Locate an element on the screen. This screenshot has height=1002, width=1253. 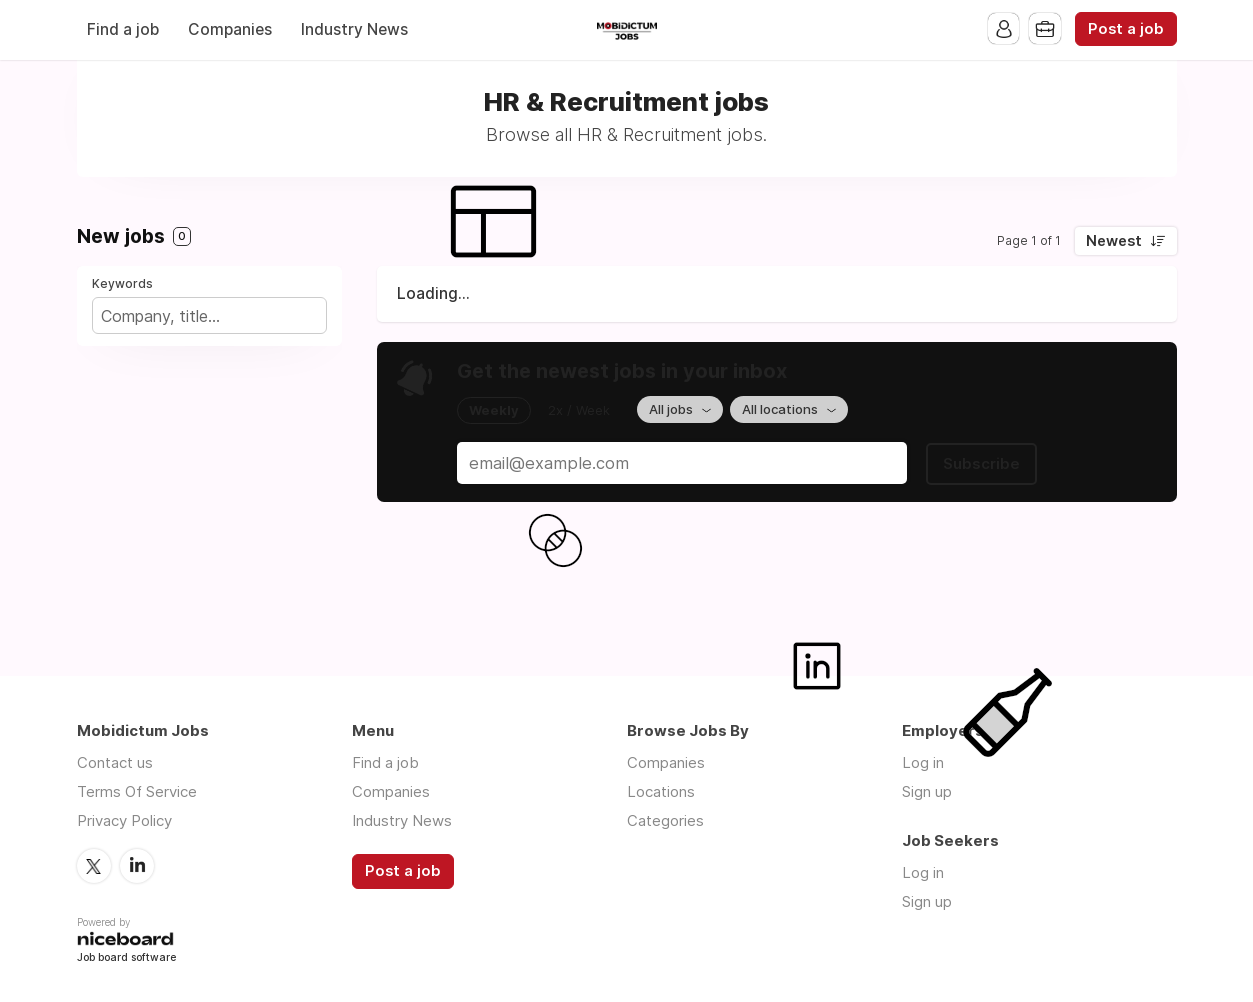
open LinkedIn profile or page is located at coordinates (817, 666).